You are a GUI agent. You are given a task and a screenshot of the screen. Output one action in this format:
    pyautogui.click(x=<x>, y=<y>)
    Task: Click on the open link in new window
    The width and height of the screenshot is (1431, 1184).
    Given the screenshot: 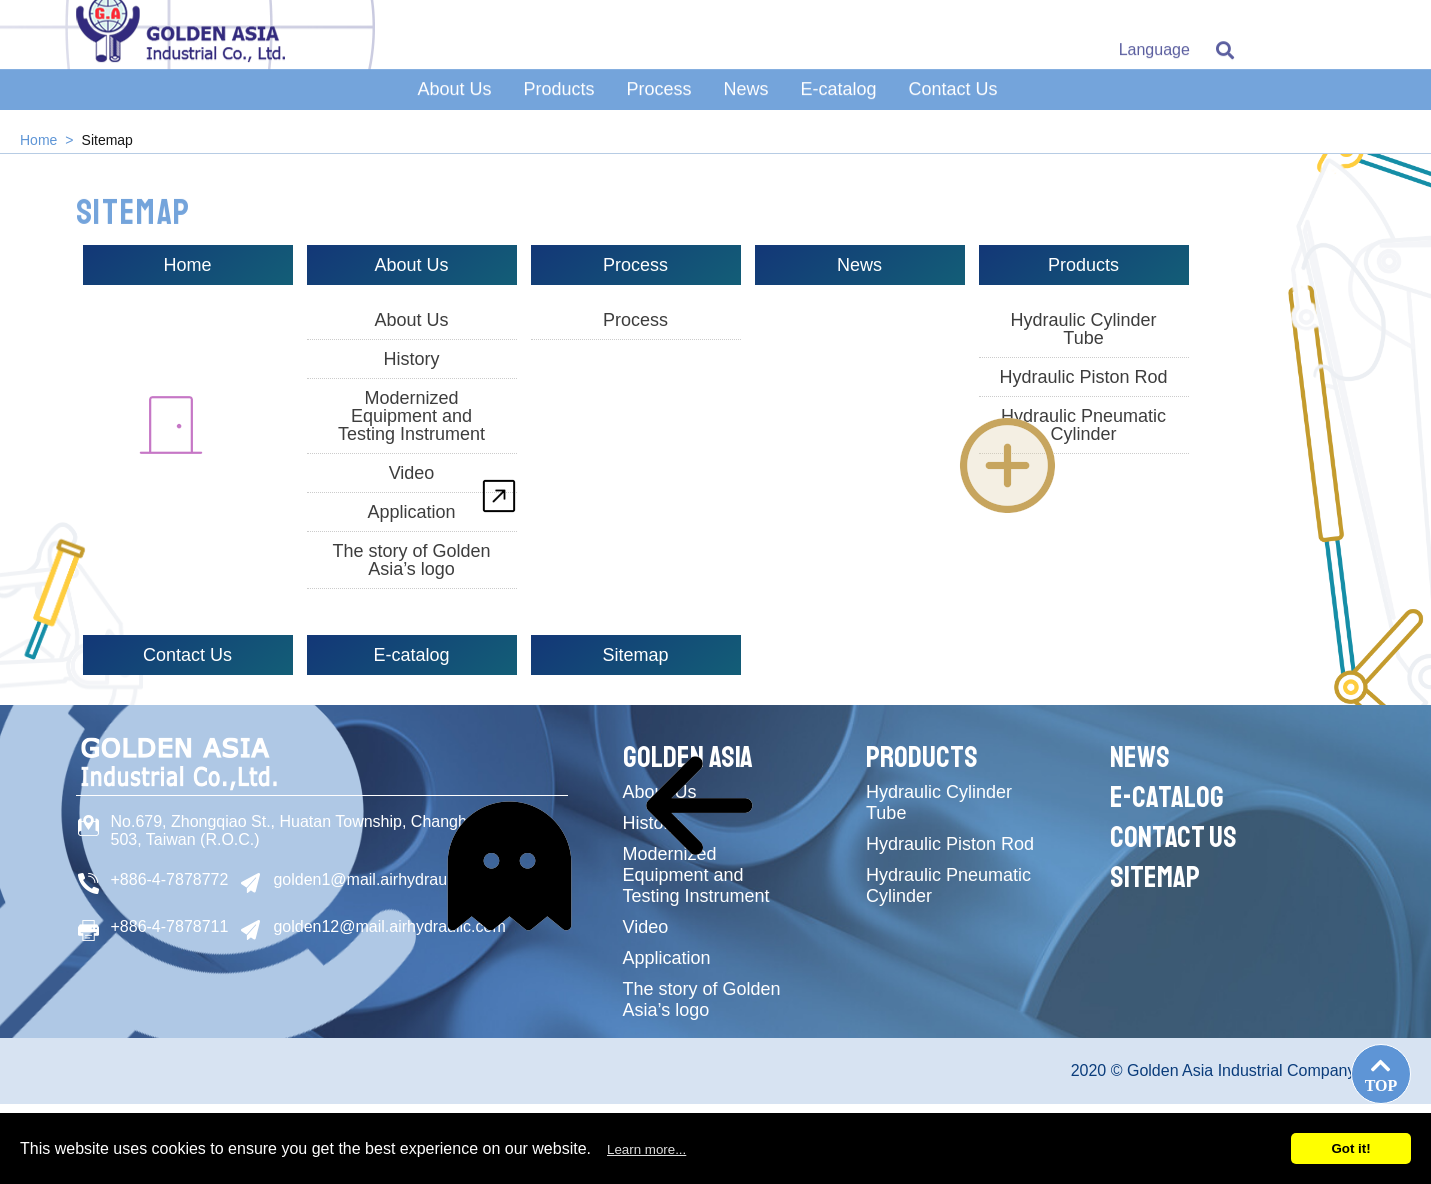 What is the action you would take?
    pyautogui.click(x=499, y=496)
    